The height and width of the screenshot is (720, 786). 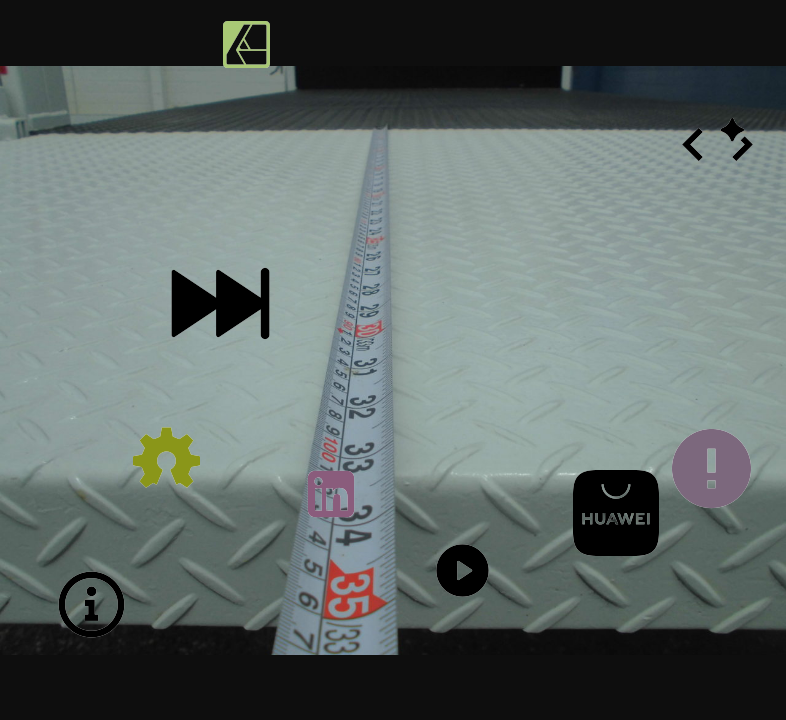 I want to click on play media or video content, so click(x=462, y=570).